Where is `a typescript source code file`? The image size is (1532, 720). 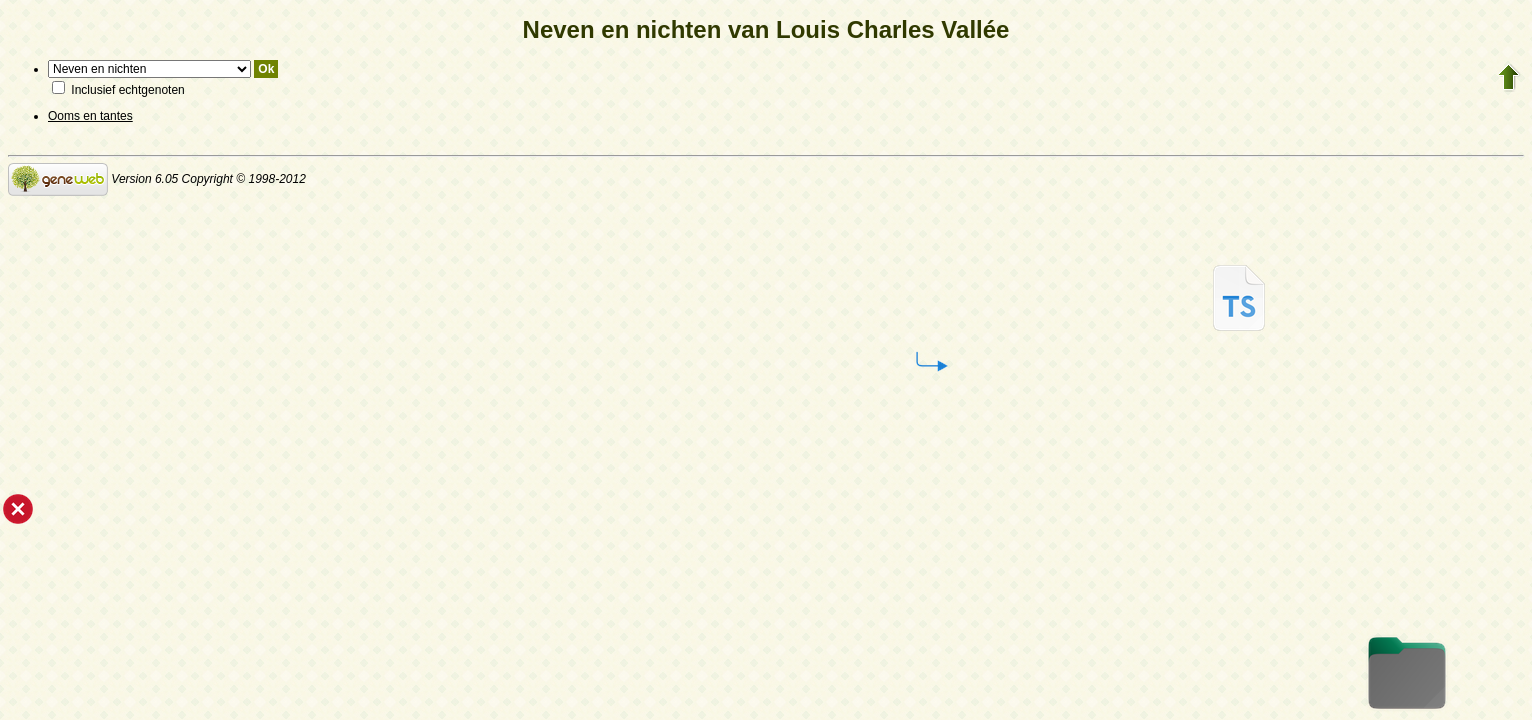
a typescript source code file is located at coordinates (1239, 298).